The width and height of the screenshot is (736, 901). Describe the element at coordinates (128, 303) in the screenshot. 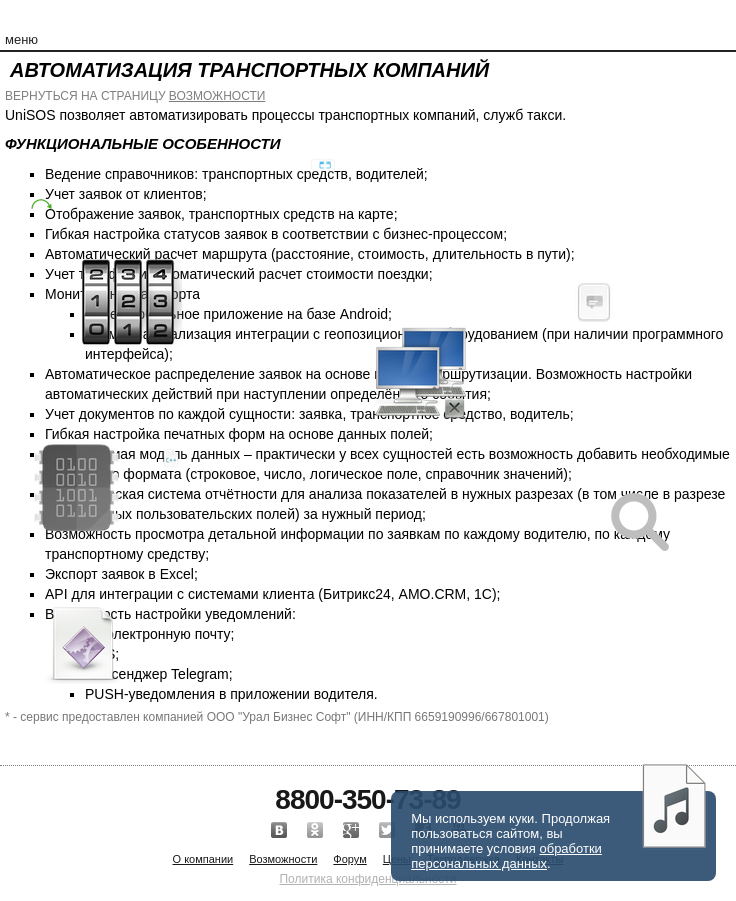

I see `access privacy and security settings` at that location.